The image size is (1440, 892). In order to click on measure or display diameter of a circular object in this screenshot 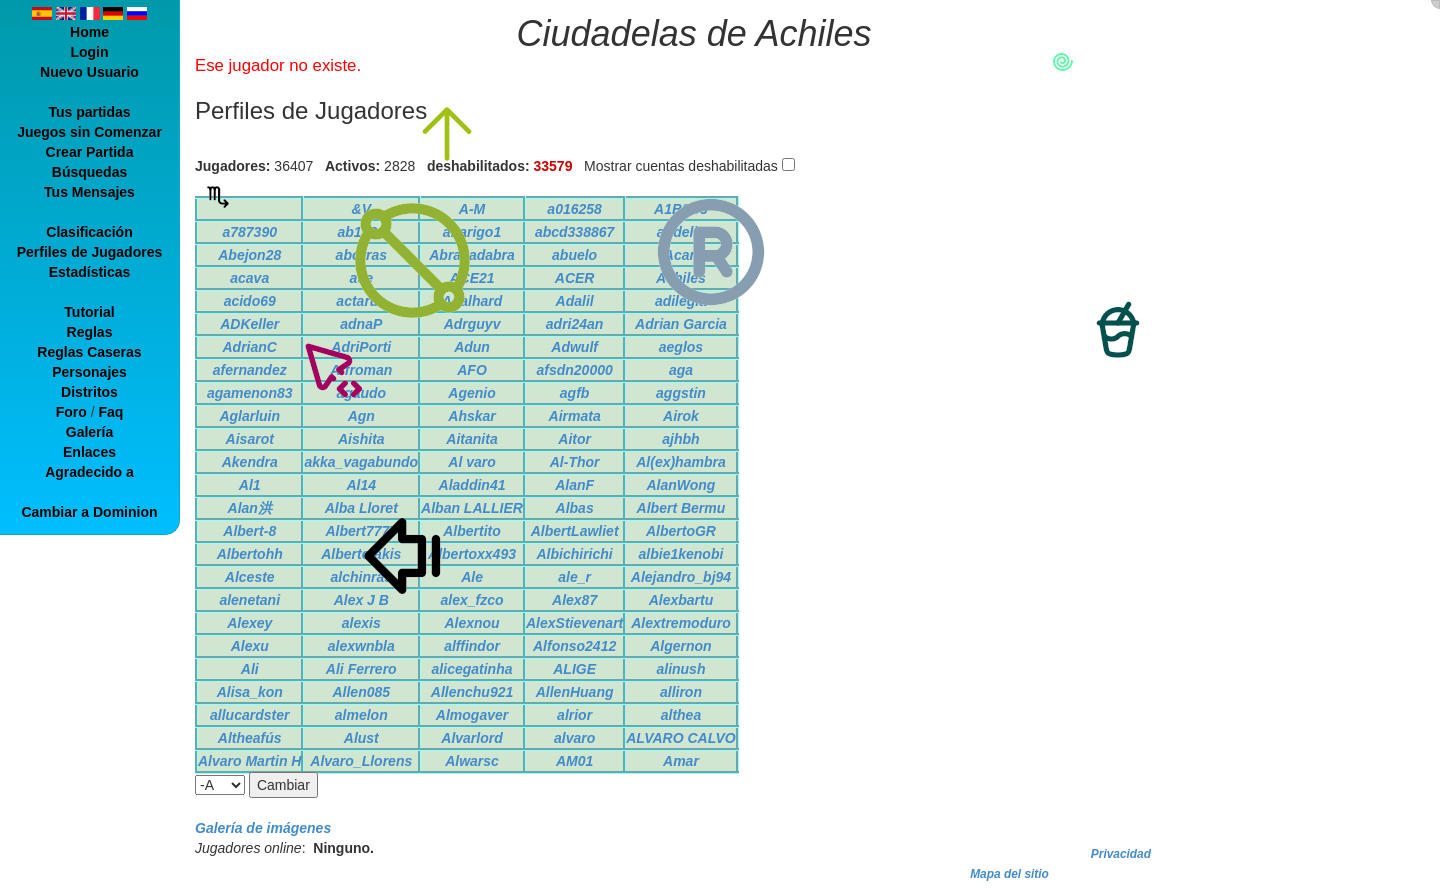, I will do `click(412, 260)`.